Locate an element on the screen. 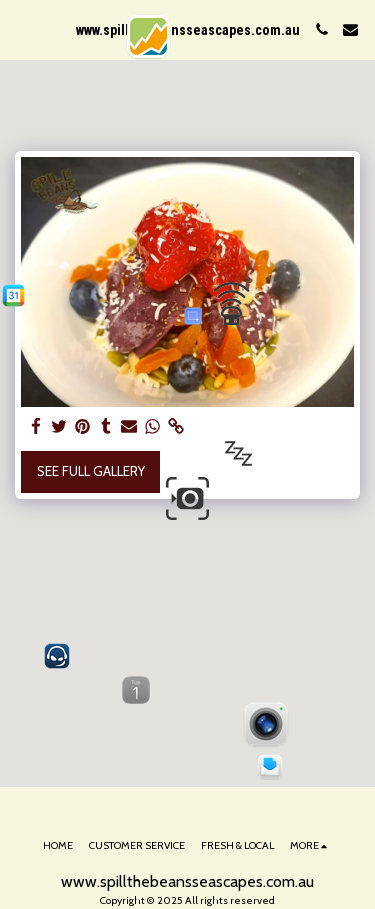 The width and height of the screenshot is (375, 909). open TeamSpeak voice chat app is located at coordinates (57, 656).